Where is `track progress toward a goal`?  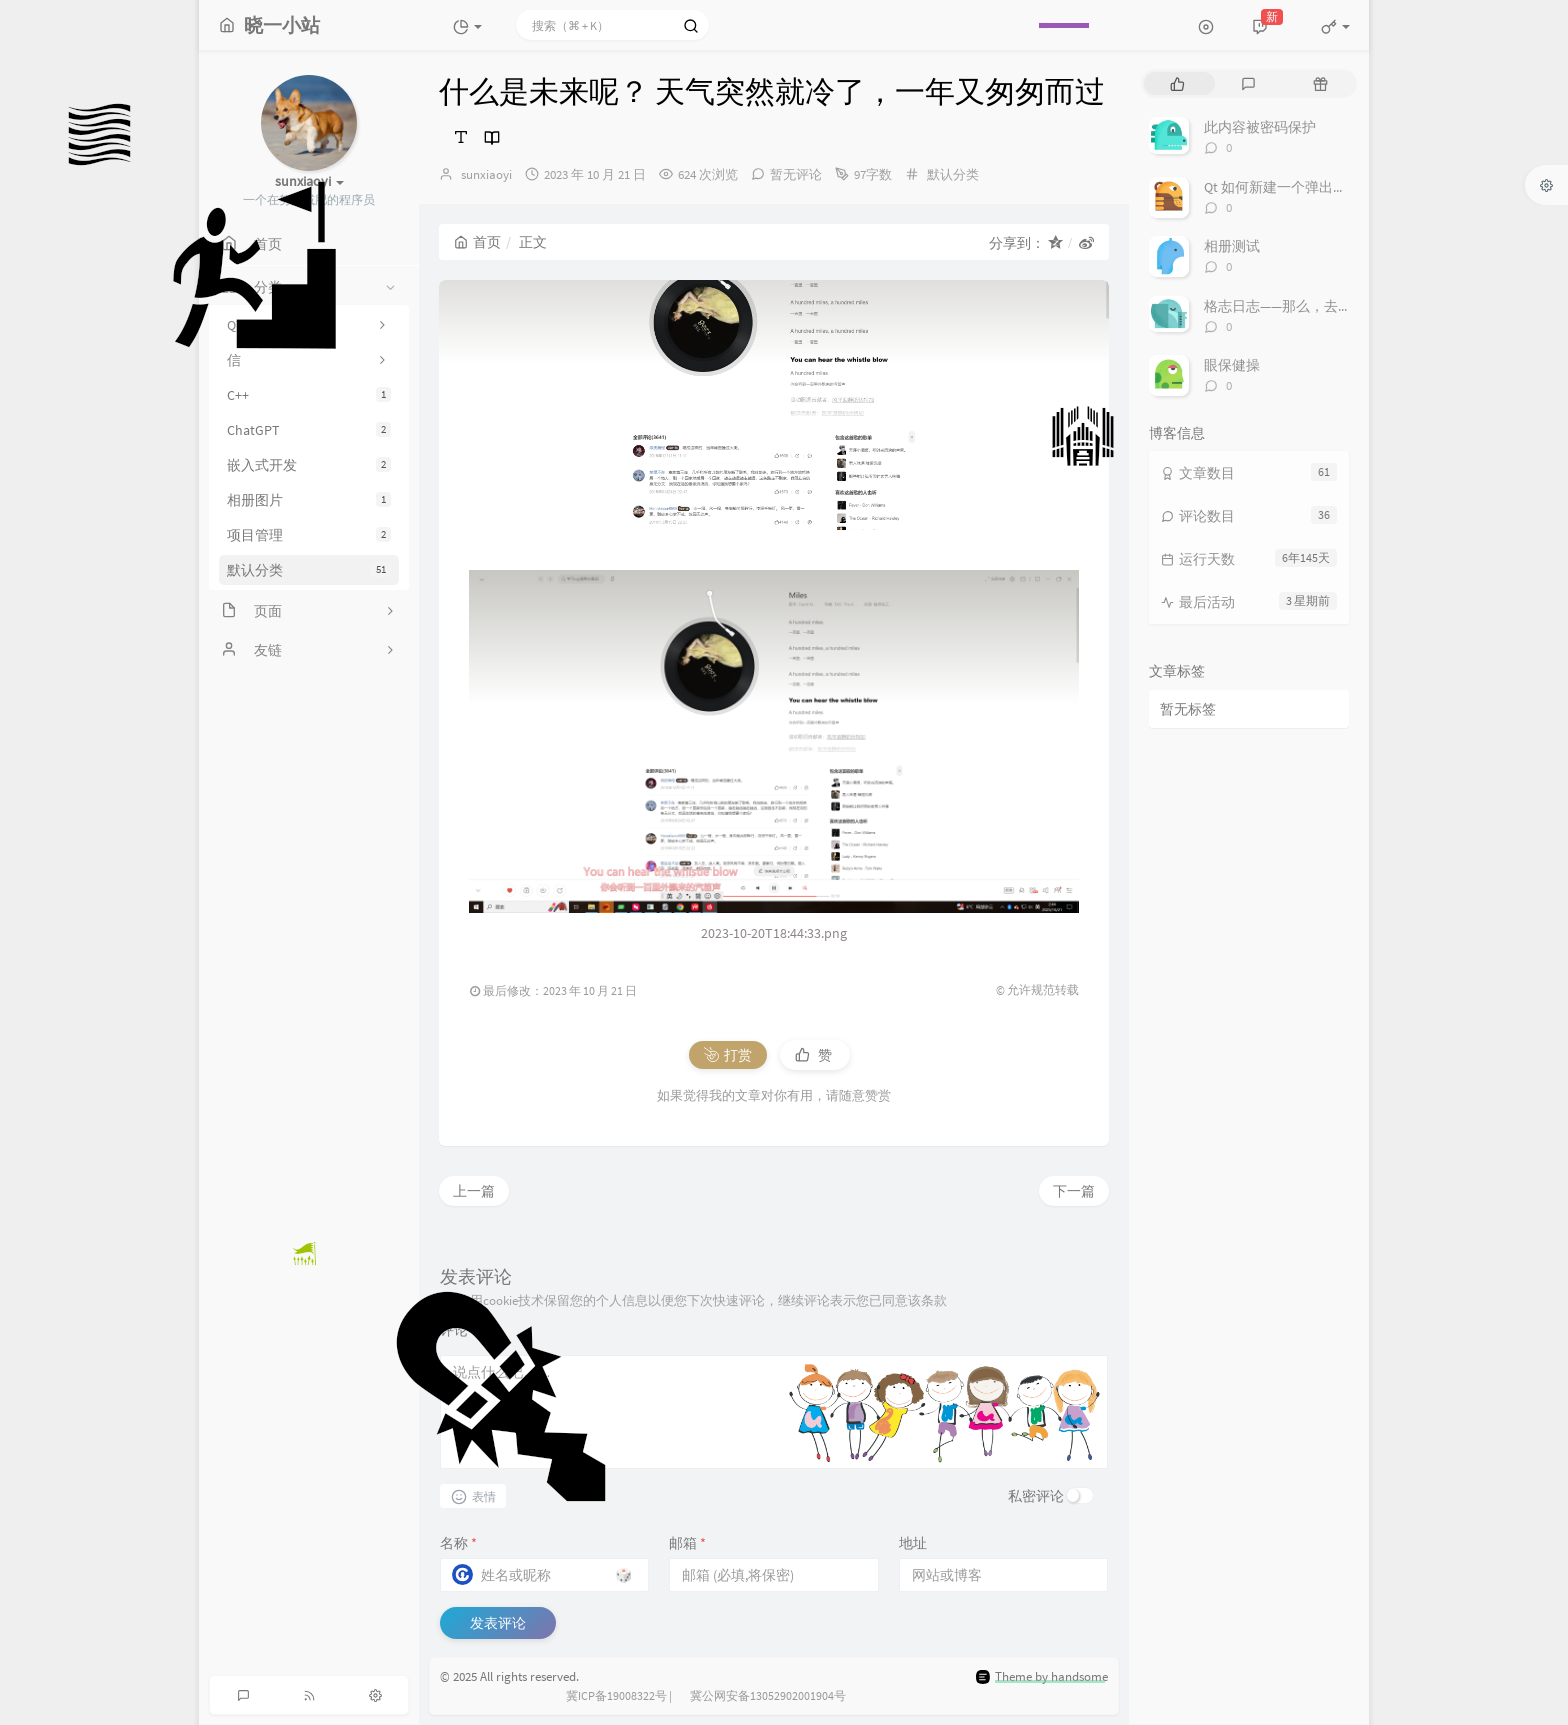
track progress toward a goal is located at coordinates (251, 264).